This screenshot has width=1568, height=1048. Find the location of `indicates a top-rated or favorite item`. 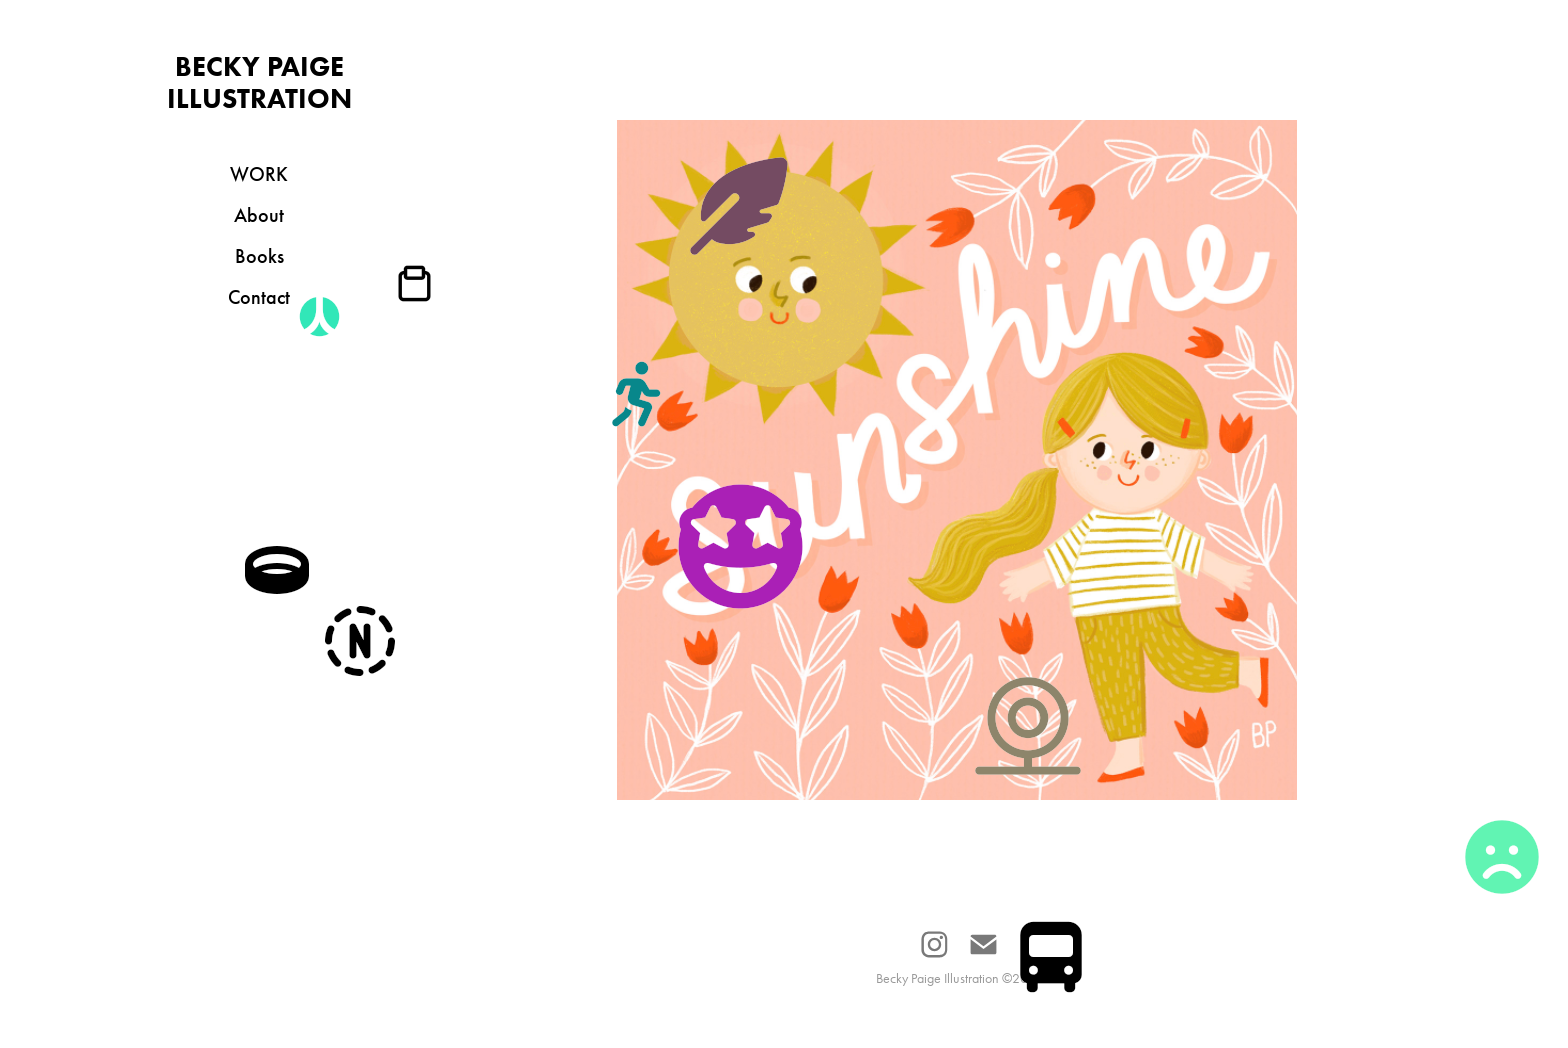

indicates a top-rated or favorite item is located at coordinates (740, 546).